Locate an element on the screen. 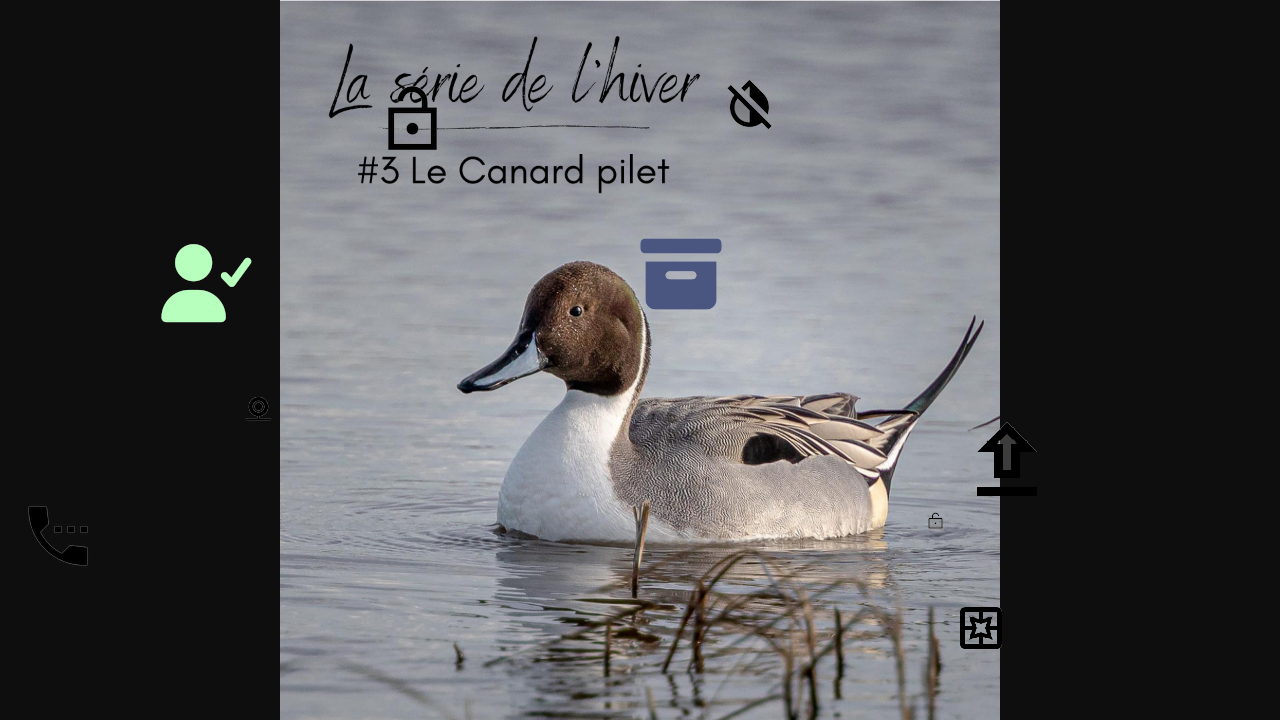 The height and width of the screenshot is (720, 1280). view pages or documents is located at coordinates (981, 628).